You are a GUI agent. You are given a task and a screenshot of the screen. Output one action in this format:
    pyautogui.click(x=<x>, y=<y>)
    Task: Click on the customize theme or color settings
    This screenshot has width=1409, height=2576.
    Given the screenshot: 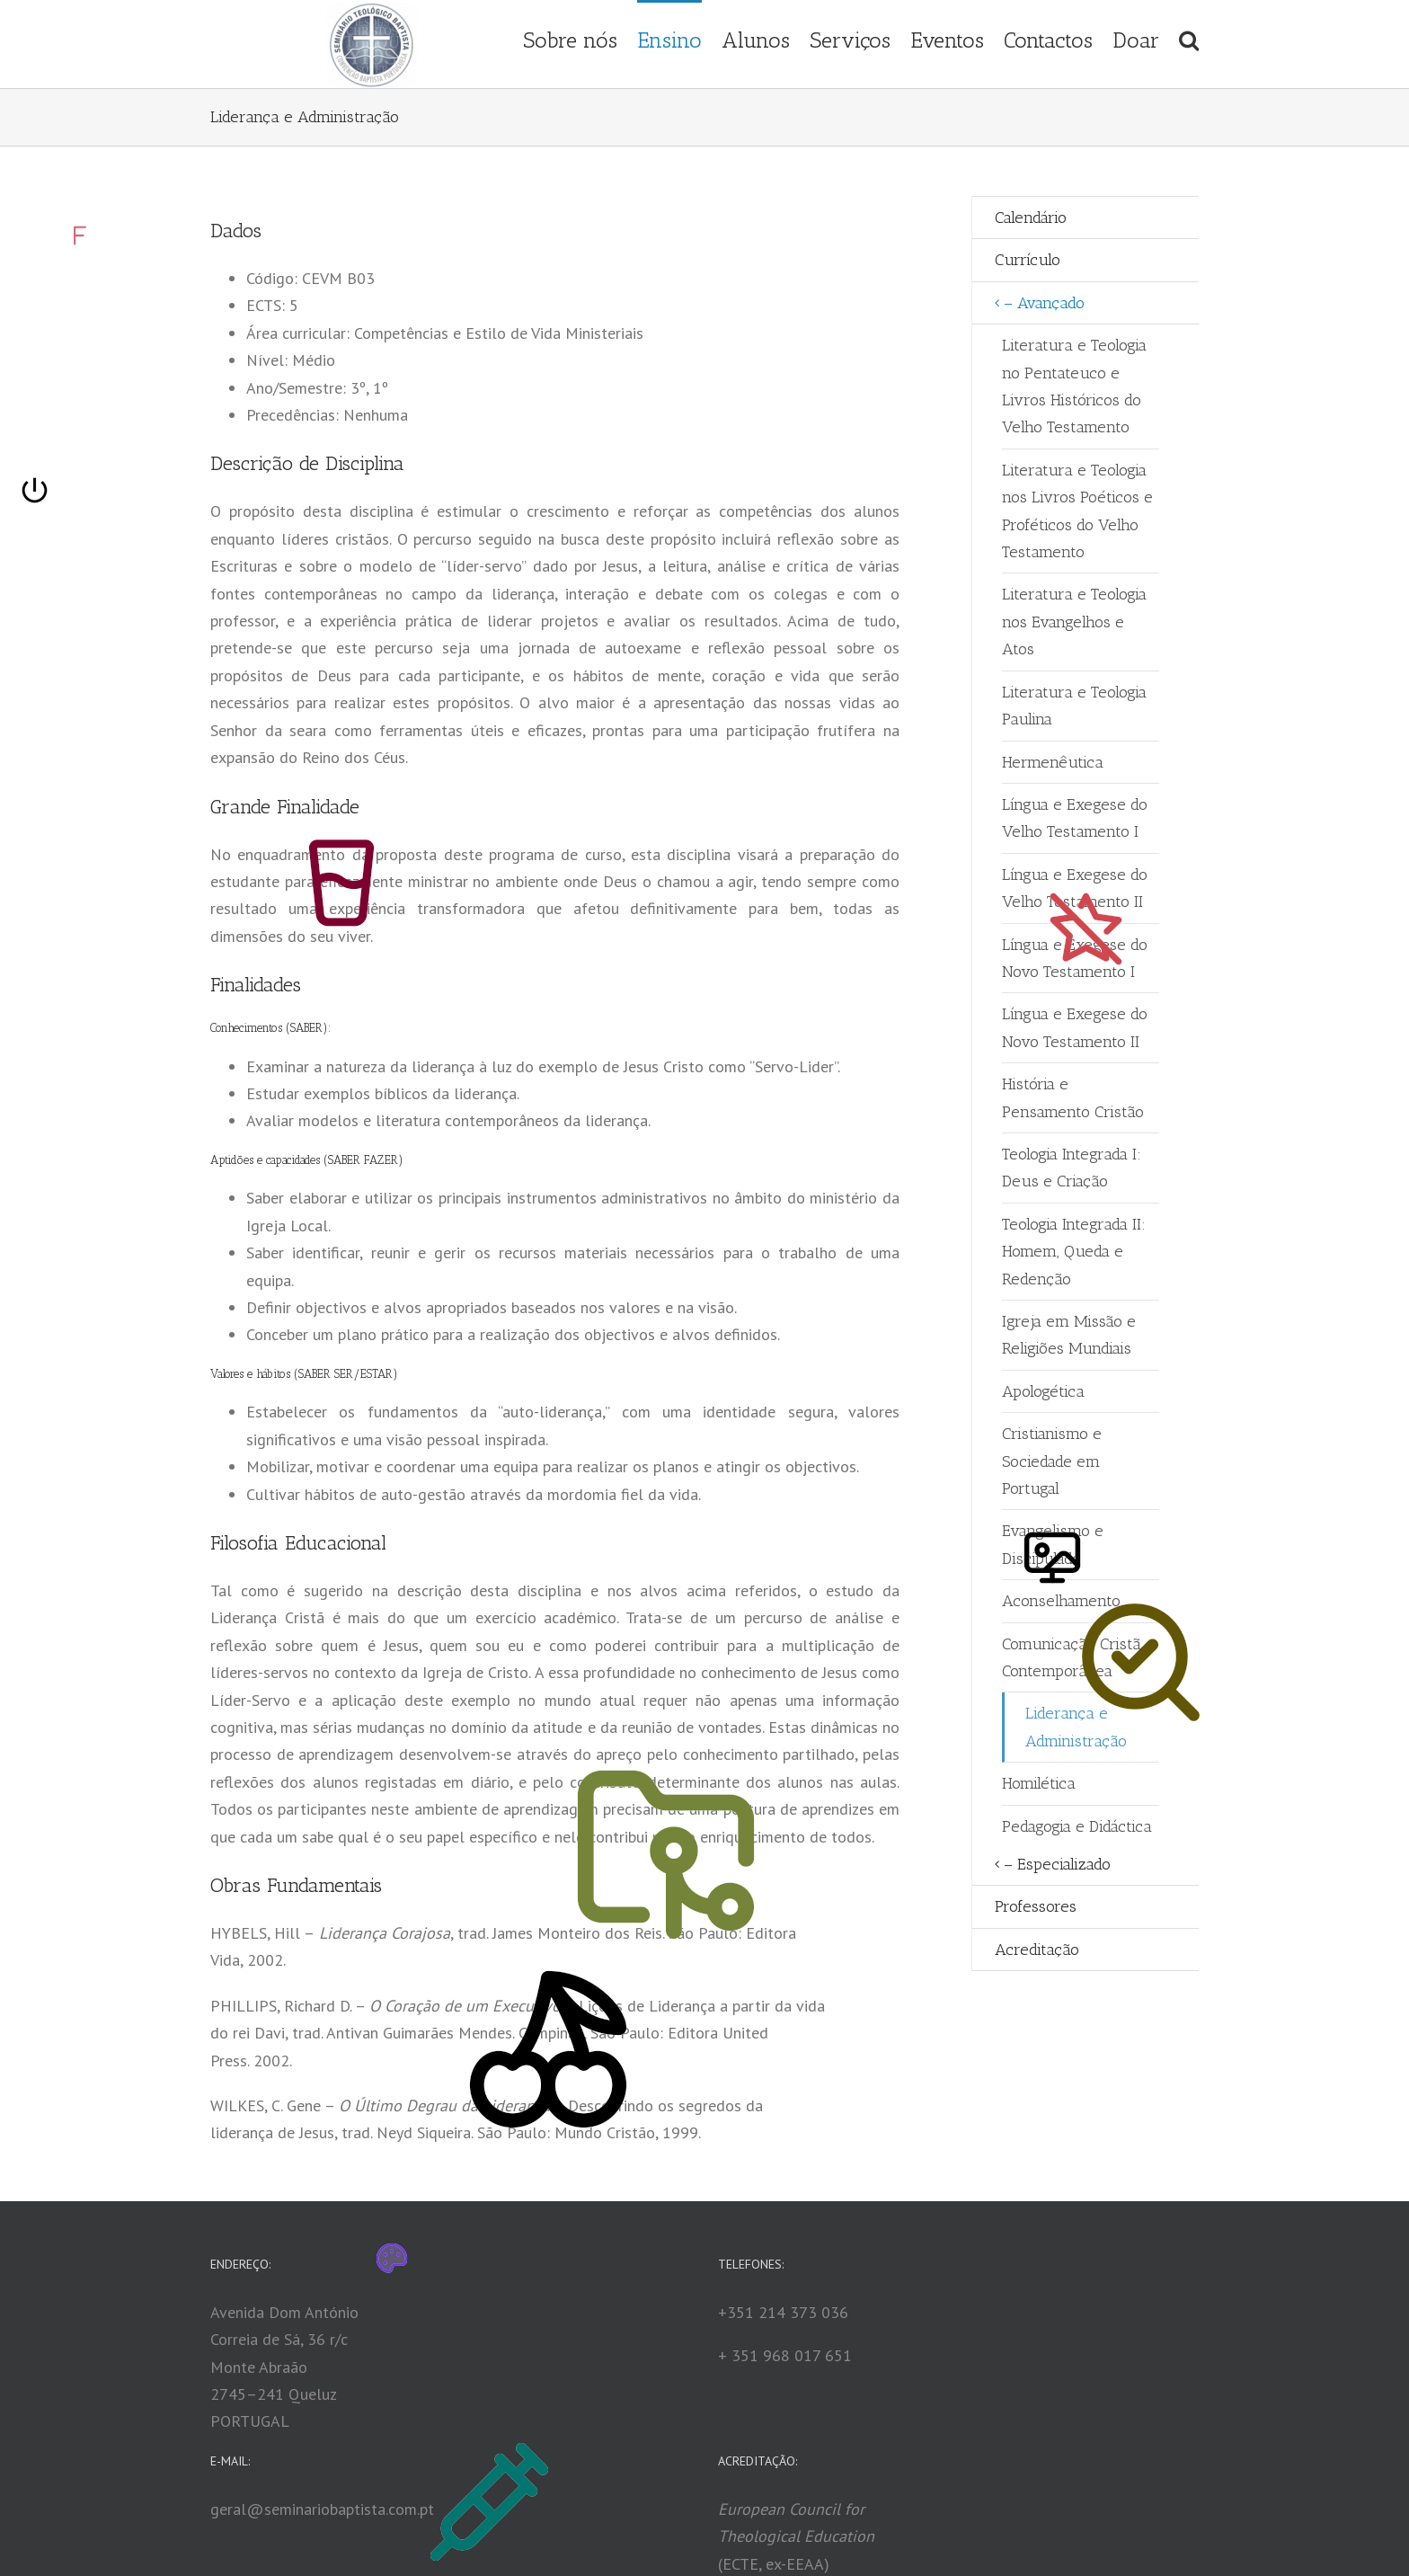 What is the action you would take?
    pyautogui.click(x=392, y=2259)
    